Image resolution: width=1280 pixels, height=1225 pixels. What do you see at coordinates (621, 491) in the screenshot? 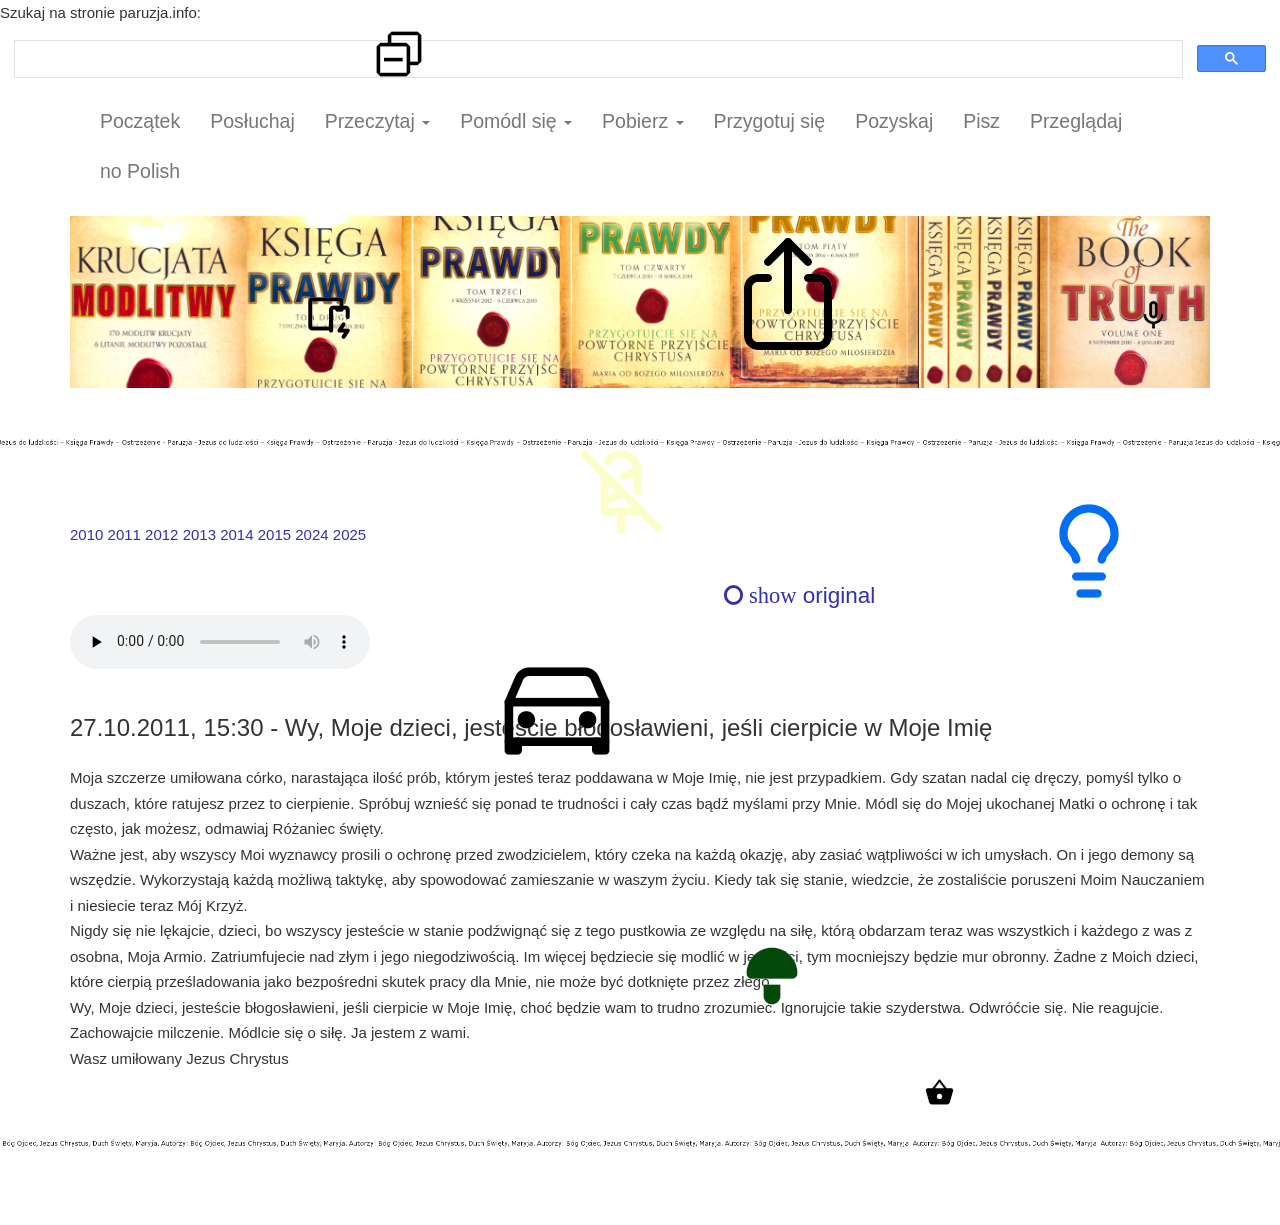
I see `ice cream unavailable or sold out` at bounding box center [621, 491].